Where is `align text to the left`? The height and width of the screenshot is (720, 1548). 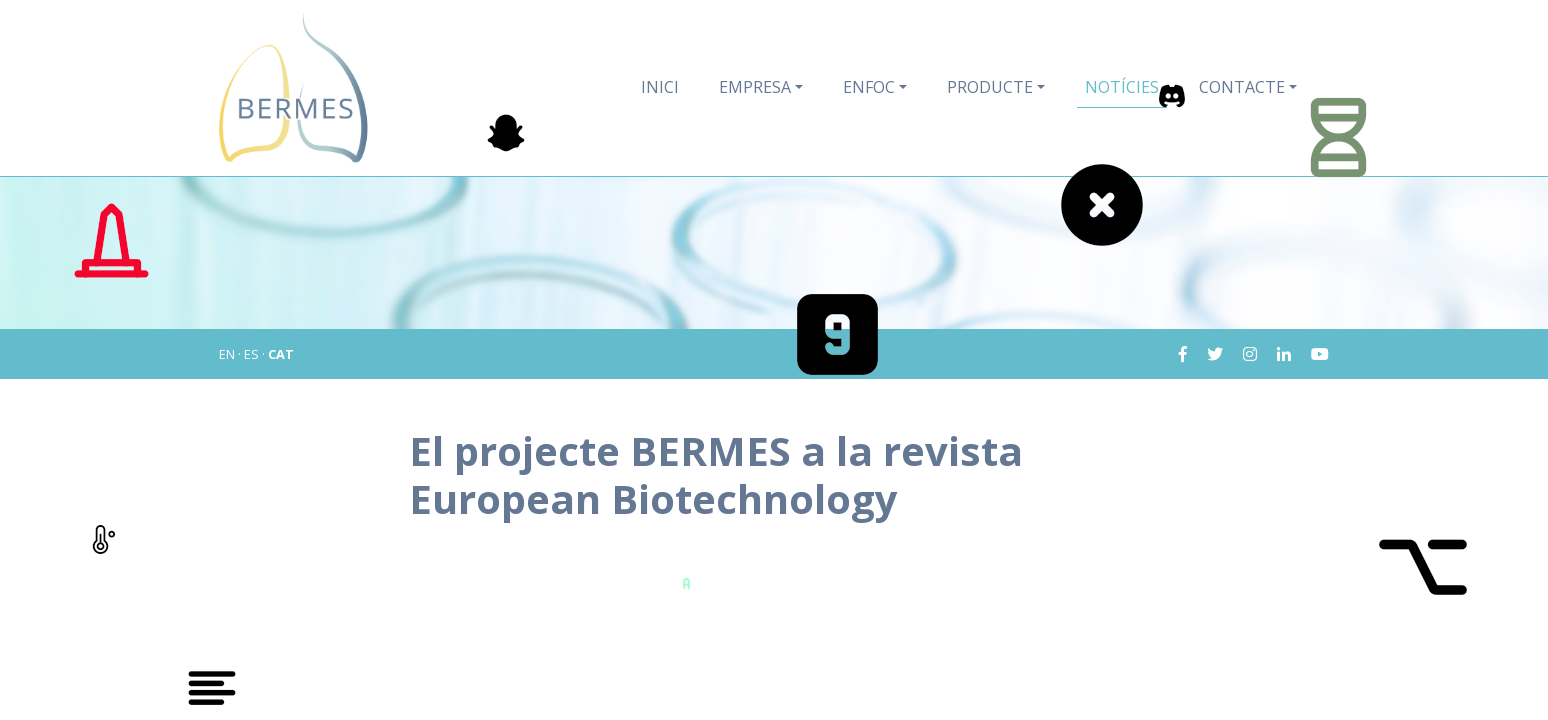 align text to the left is located at coordinates (212, 689).